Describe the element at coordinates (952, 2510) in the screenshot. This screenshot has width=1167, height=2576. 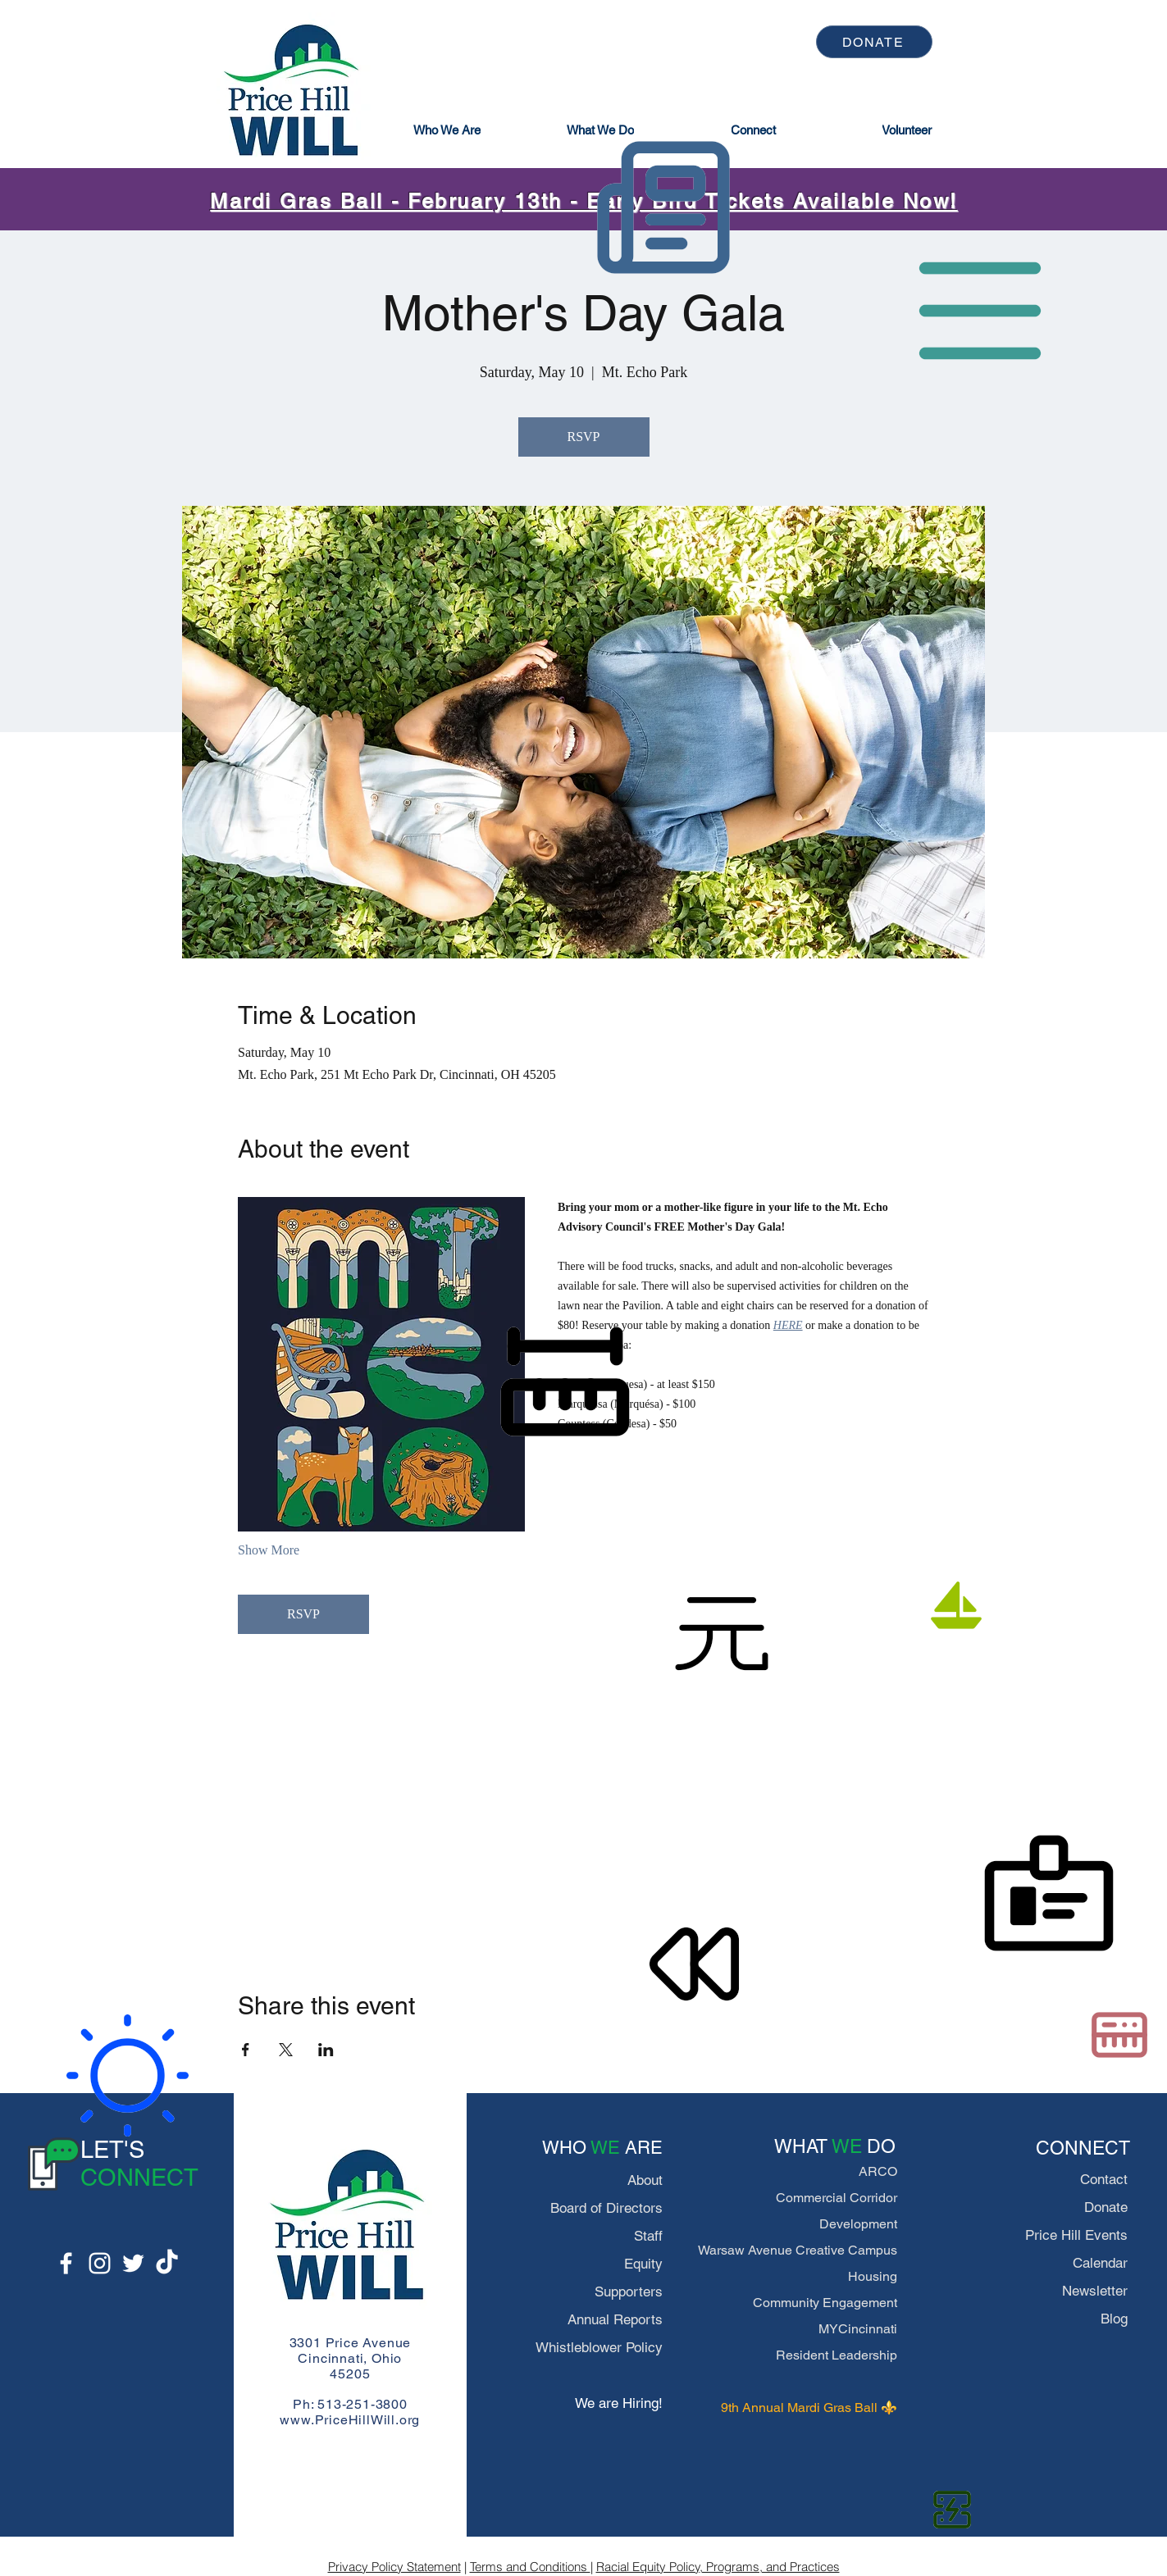
I see `indicates server failure or crash` at that location.